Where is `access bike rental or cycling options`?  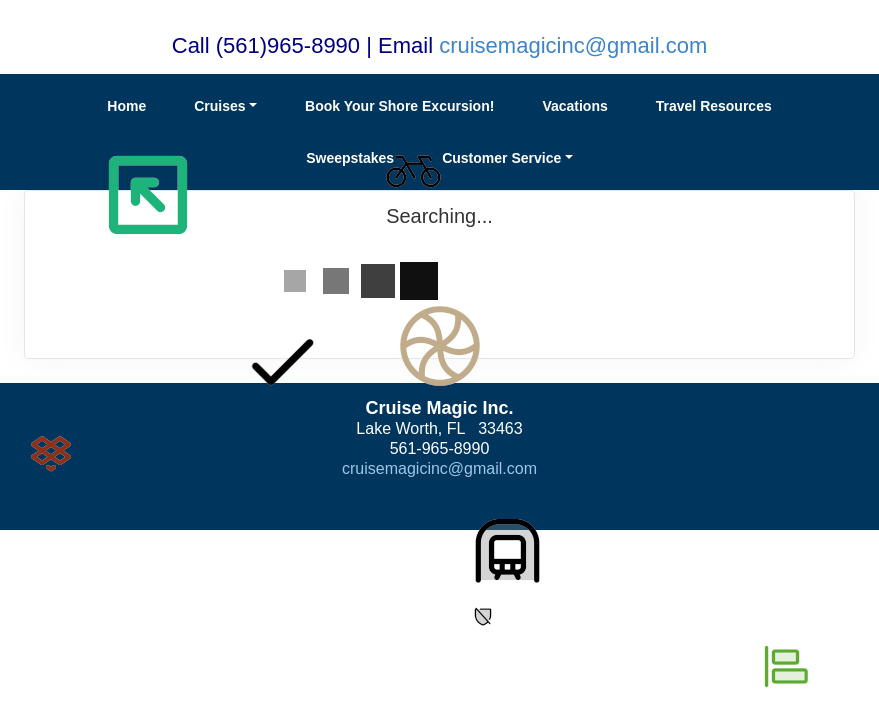
access bike rental or cycling options is located at coordinates (413, 170).